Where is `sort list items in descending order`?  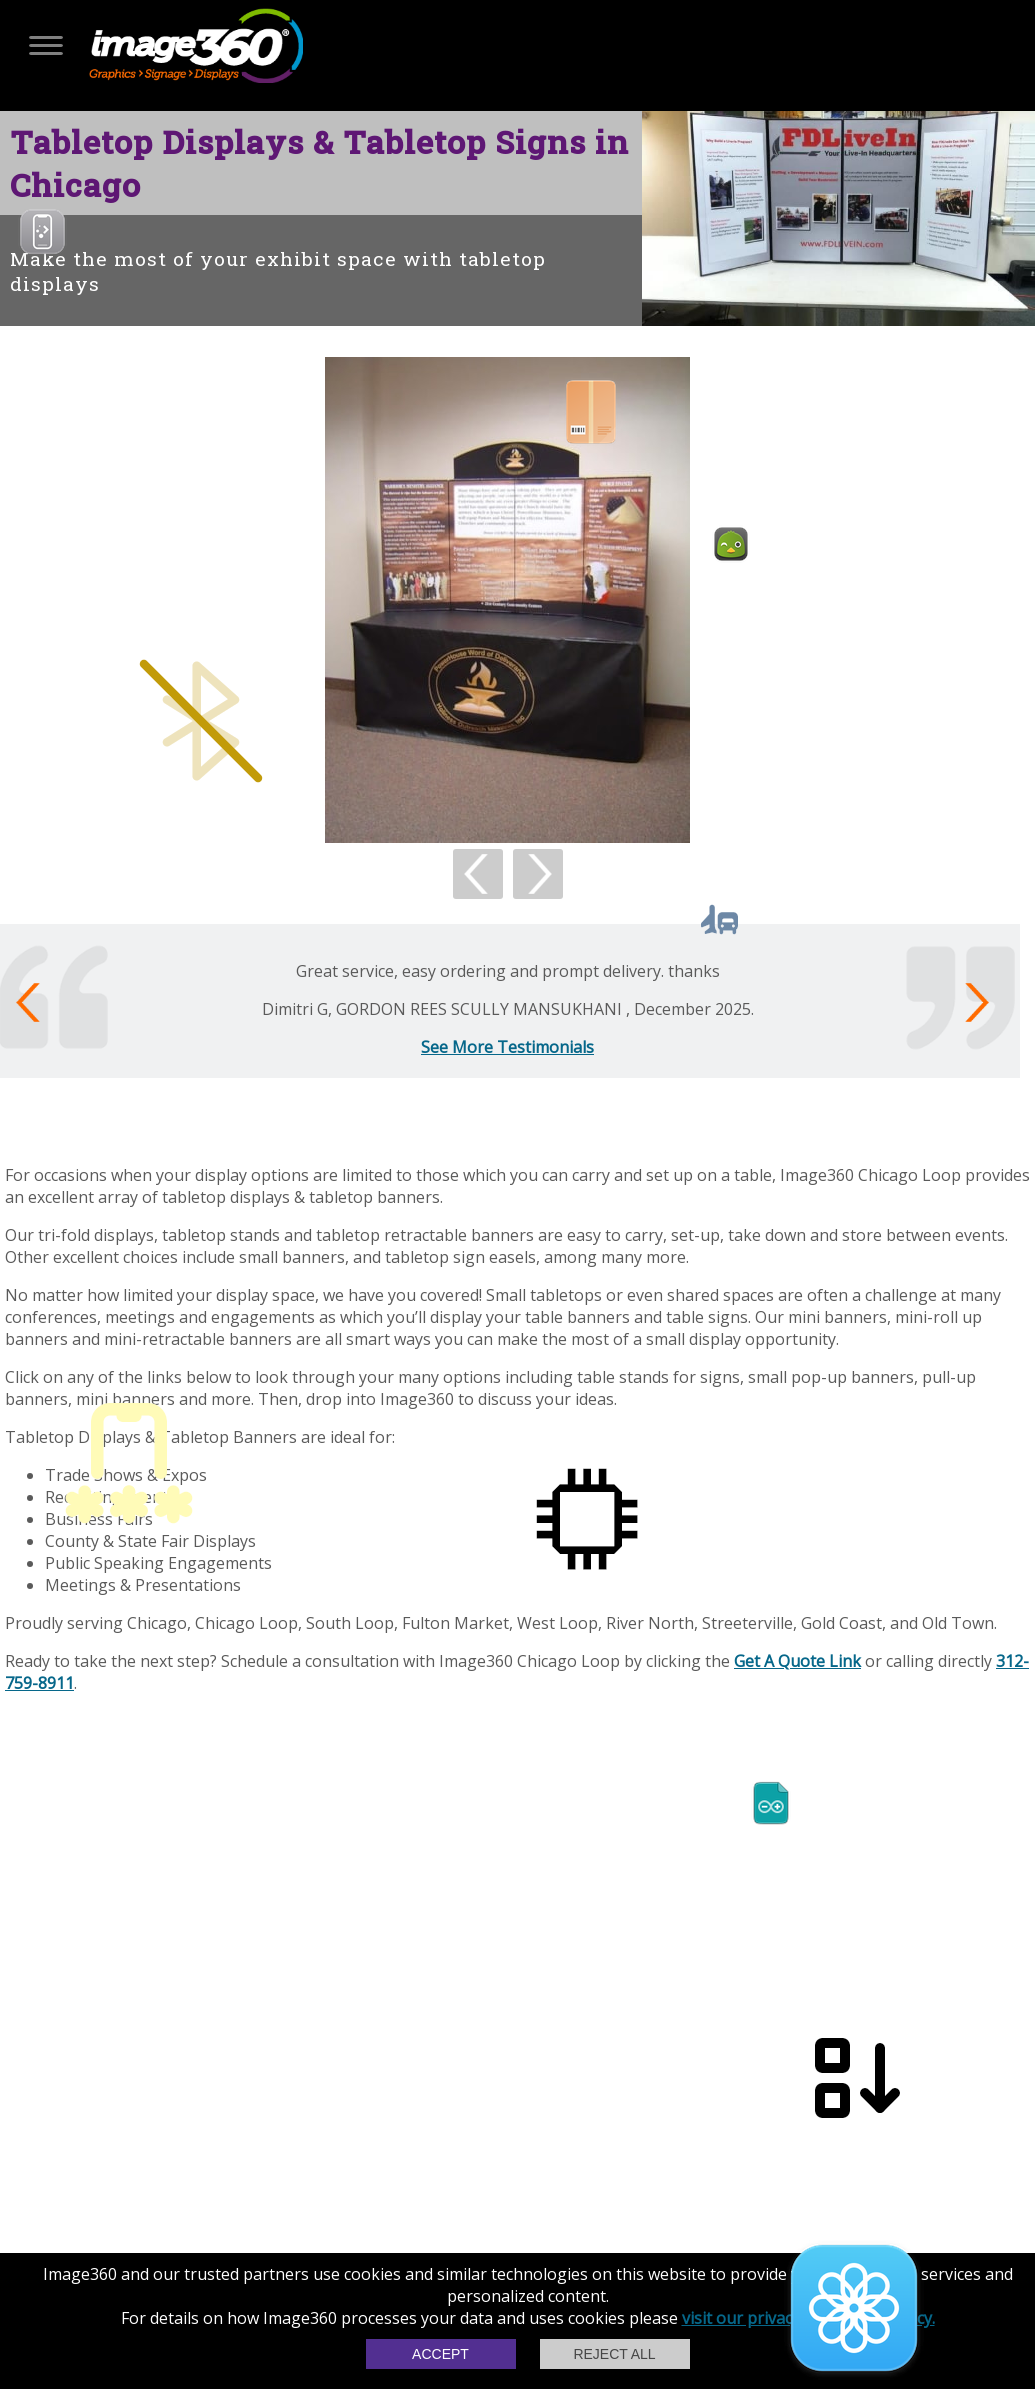
sort list items in descending order is located at coordinates (855, 2078).